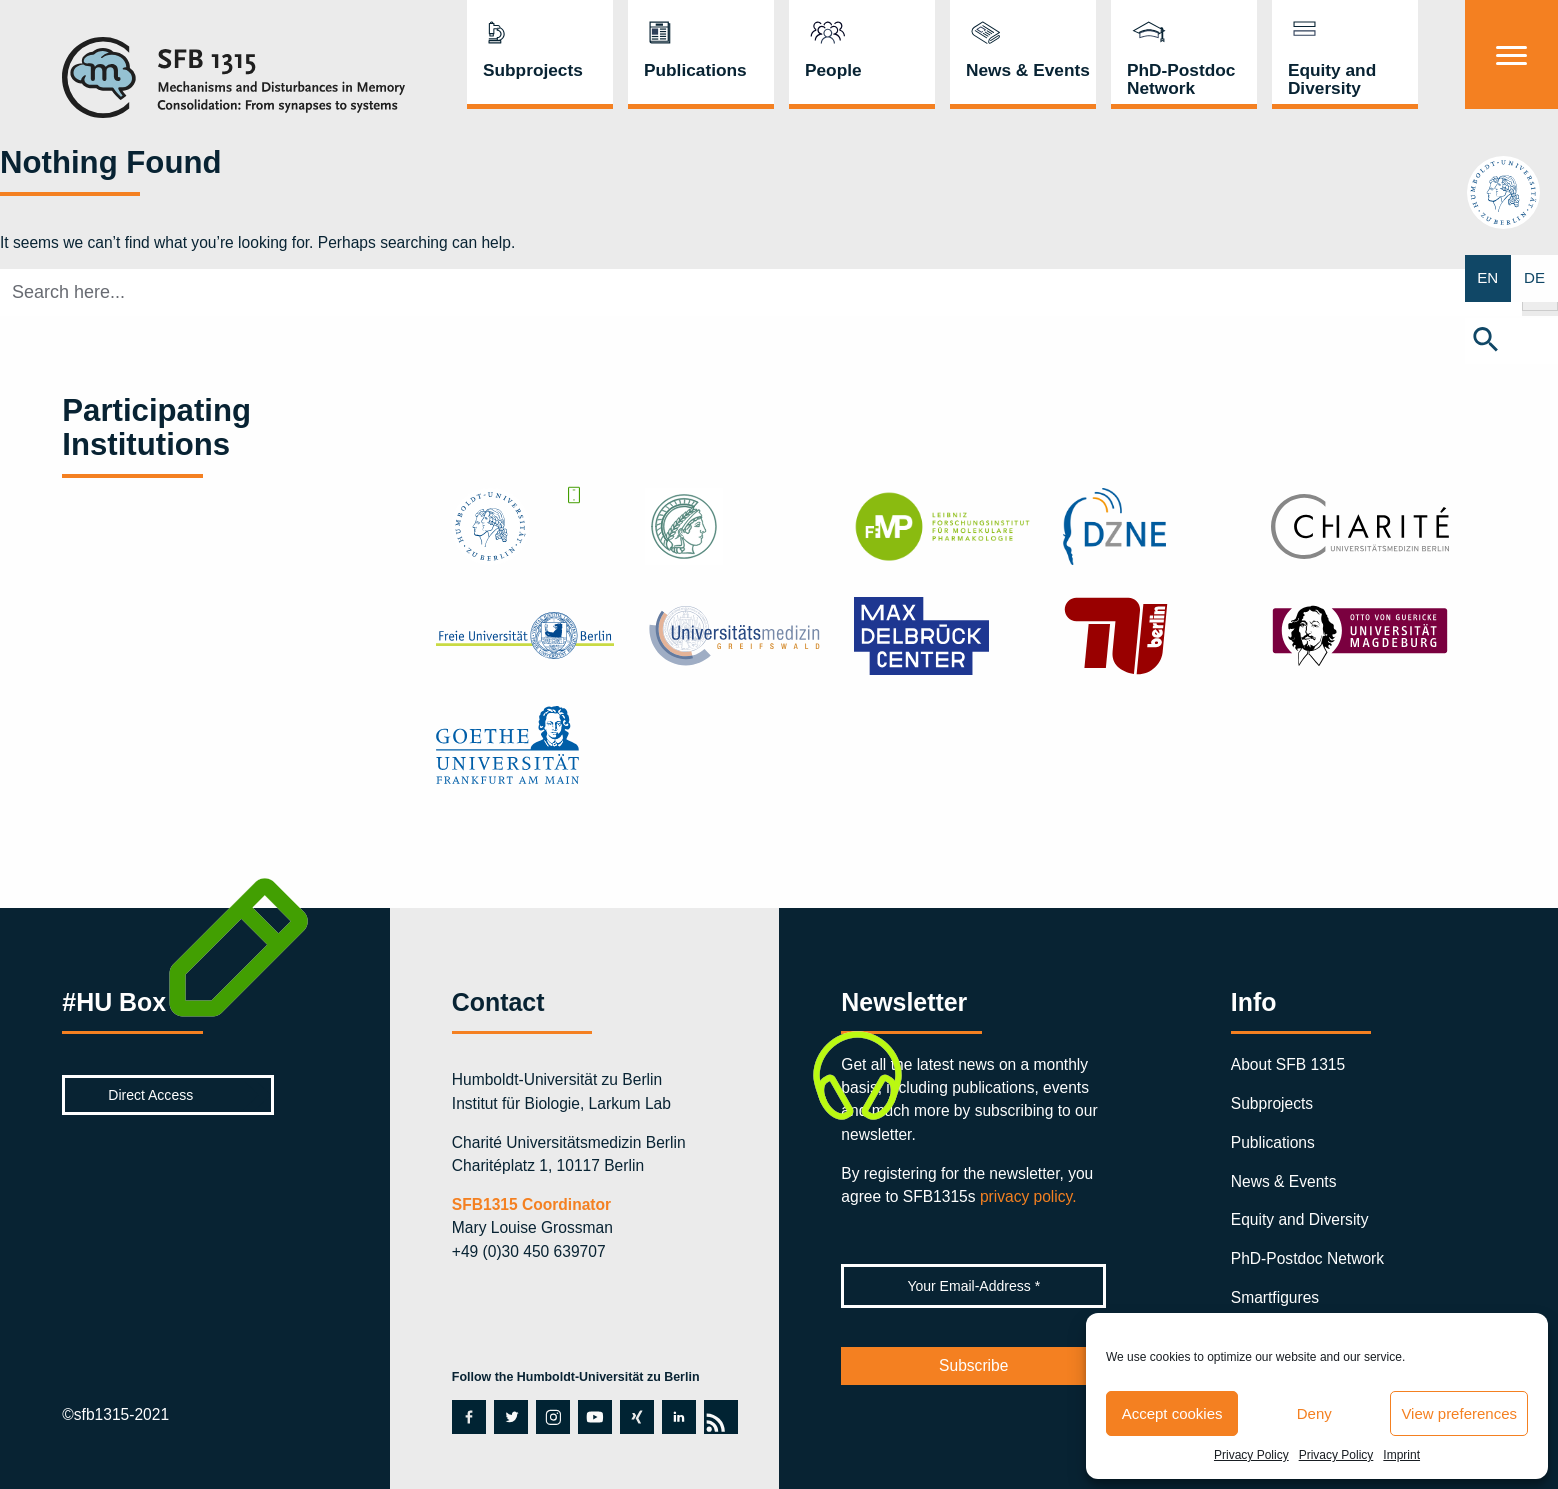  What do you see at coordinates (236, 950) in the screenshot?
I see `edit content or text` at bounding box center [236, 950].